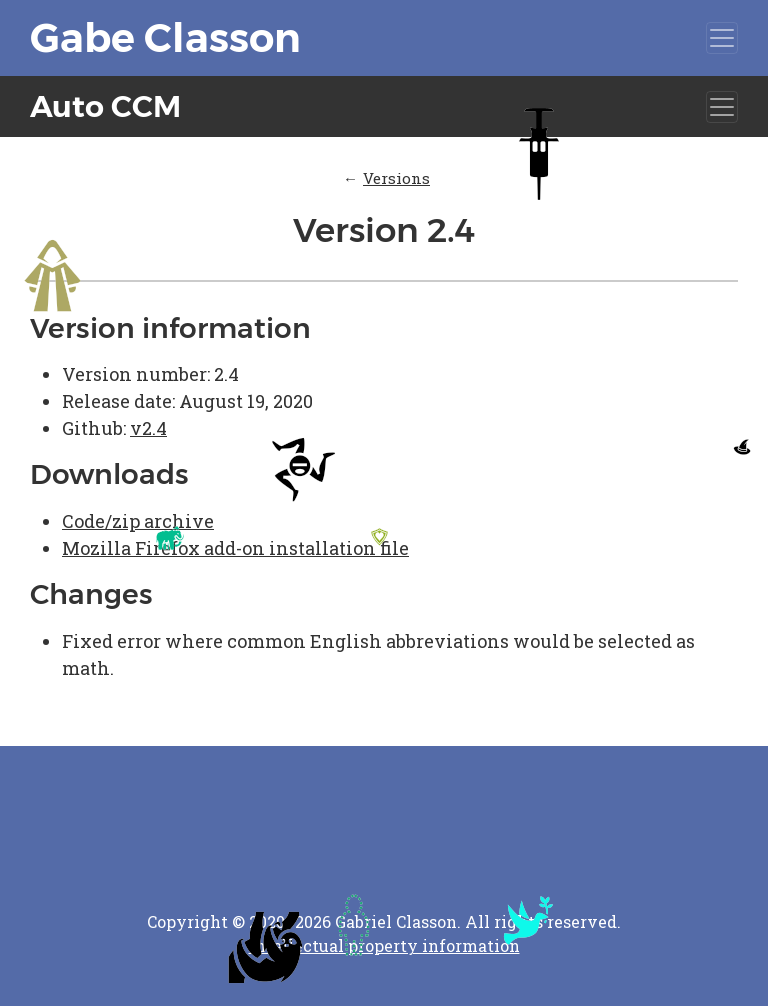 This screenshot has width=768, height=1006. Describe the element at coordinates (539, 154) in the screenshot. I see `access health or medical settings` at that location.